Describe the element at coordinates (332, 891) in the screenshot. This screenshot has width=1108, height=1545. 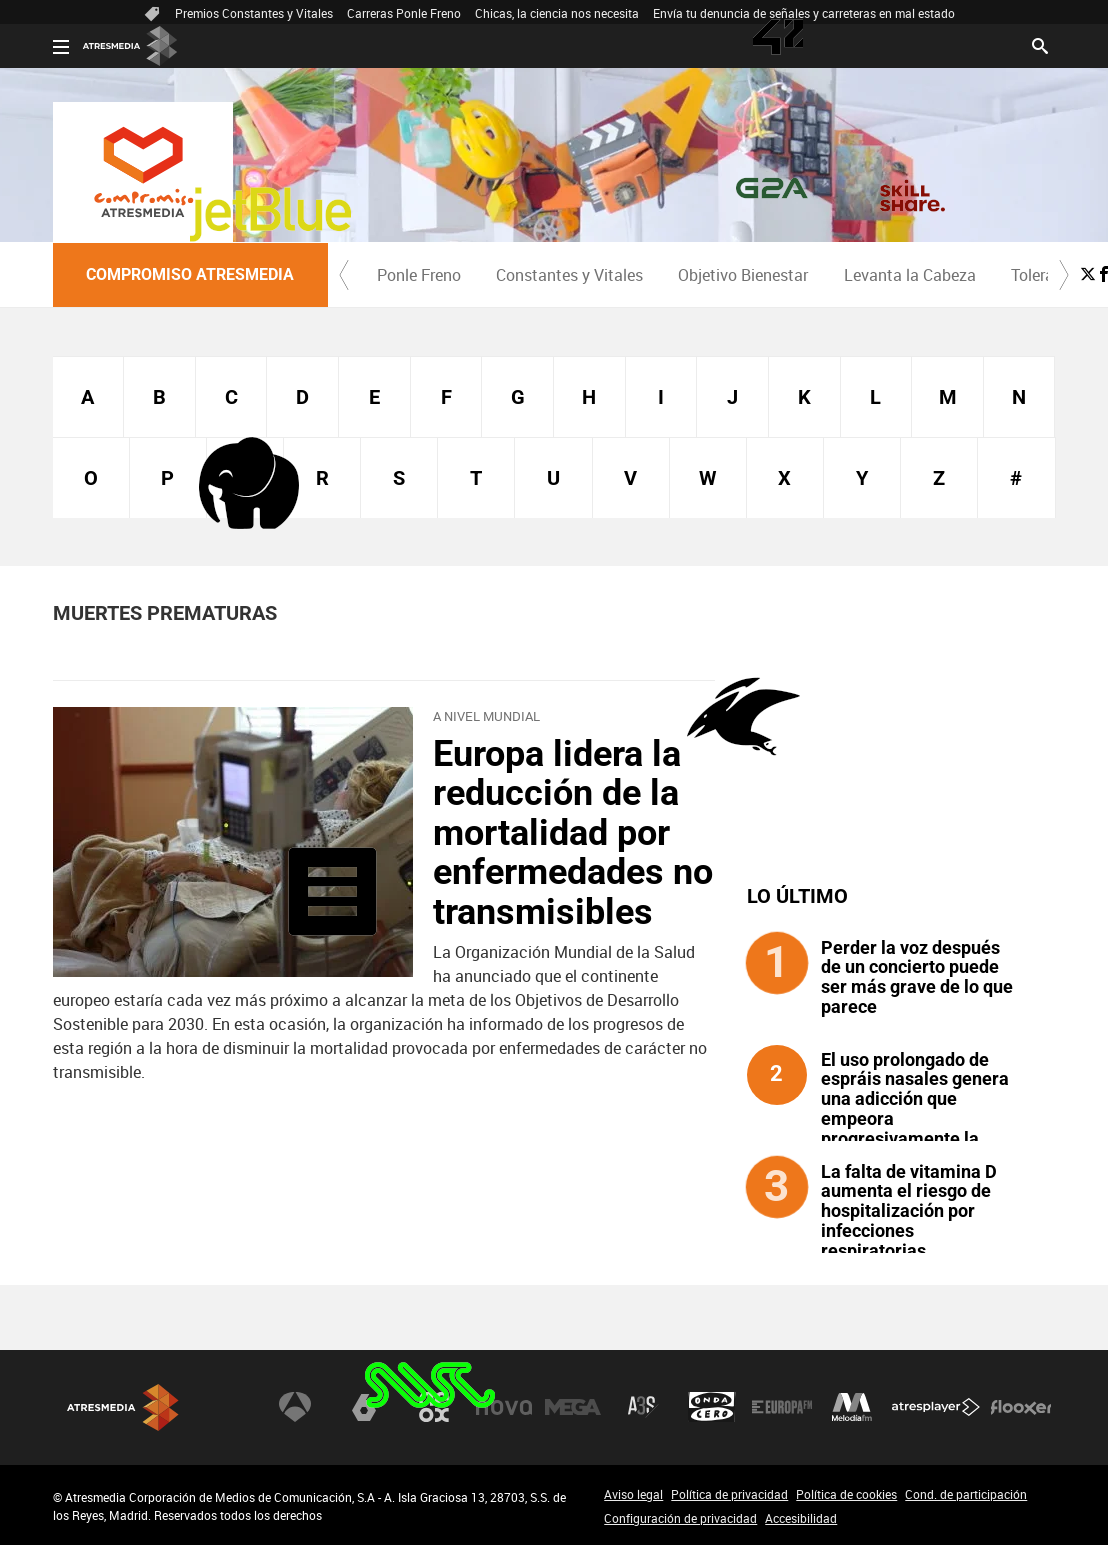
I see `switch to horizontal layout view` at that location.